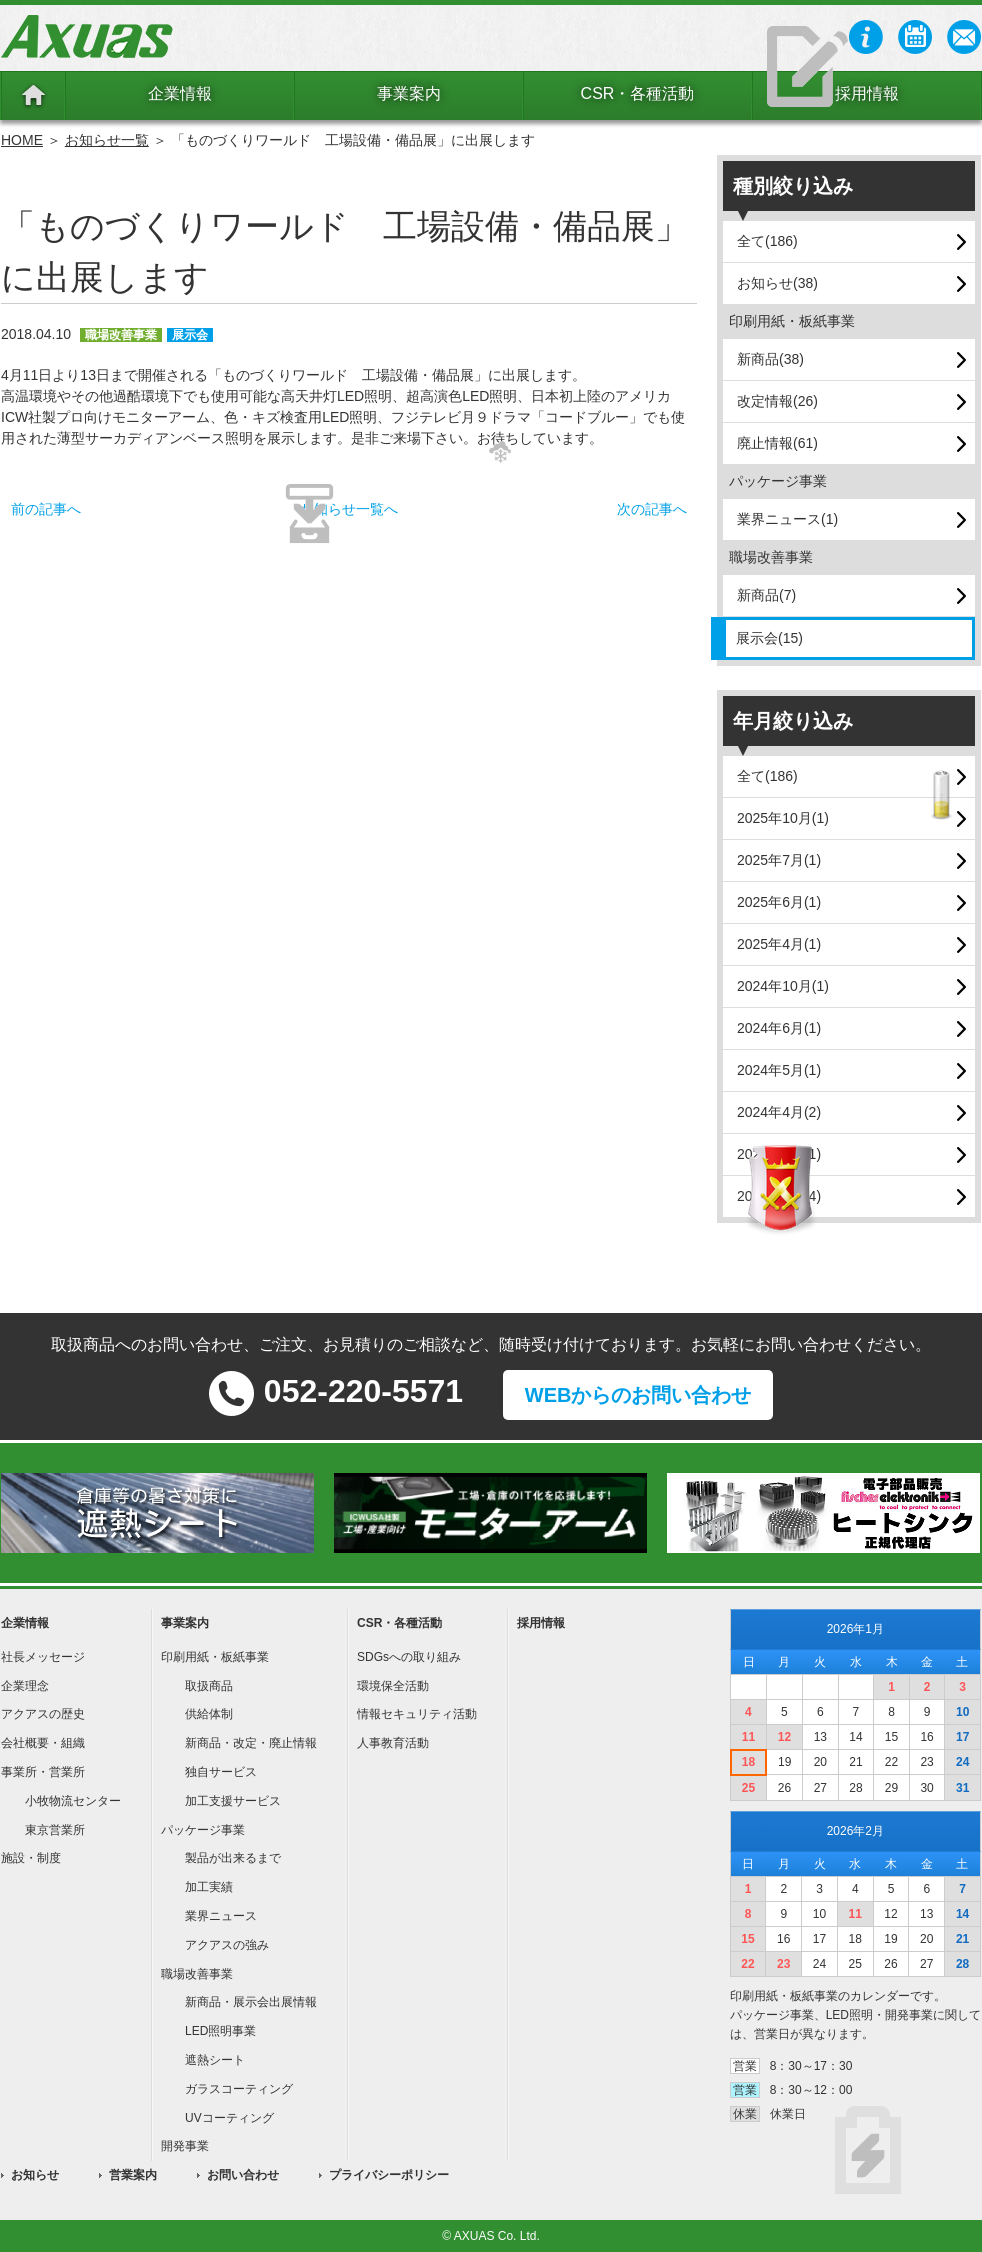  Describe the element at coordinates (500, 452) in the screenshot. I see `indicates snowy weather conditions` at that location.